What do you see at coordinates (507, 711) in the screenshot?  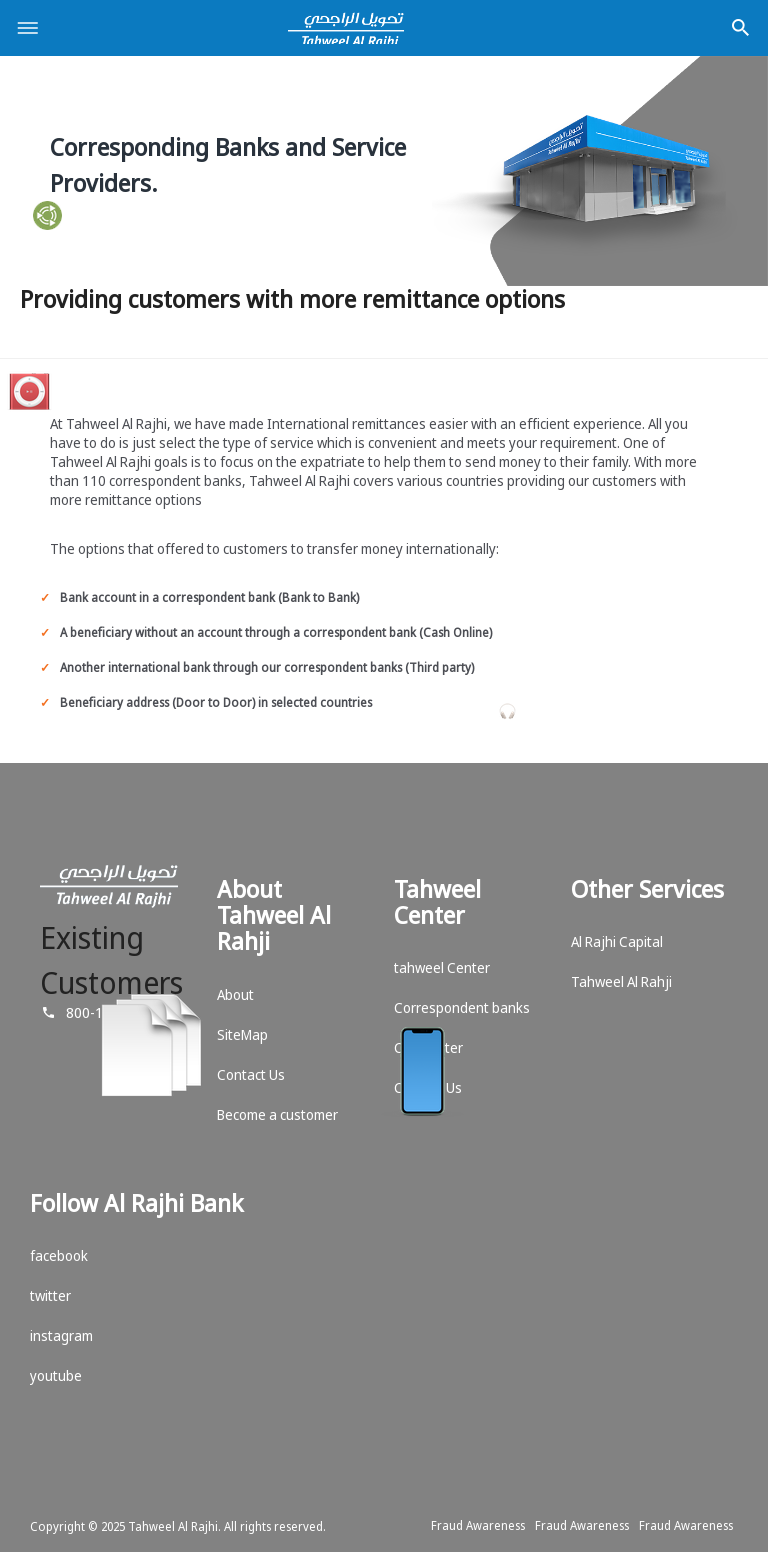 I see `connect bluetooth headphones` at bounding box center [507, 711].